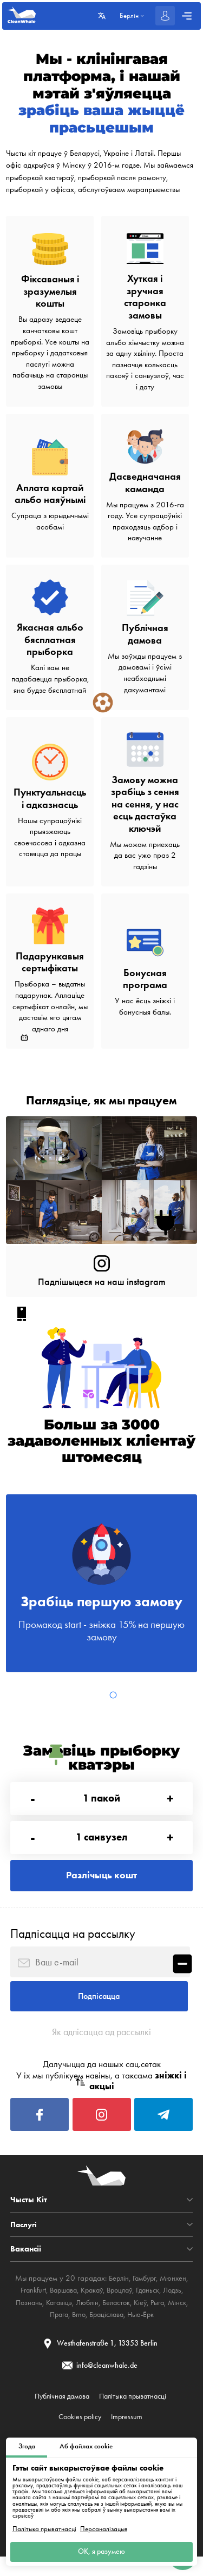 This screenshot has width=203, height=2576. I want to click on email verified successfully, so click(88, 1393).